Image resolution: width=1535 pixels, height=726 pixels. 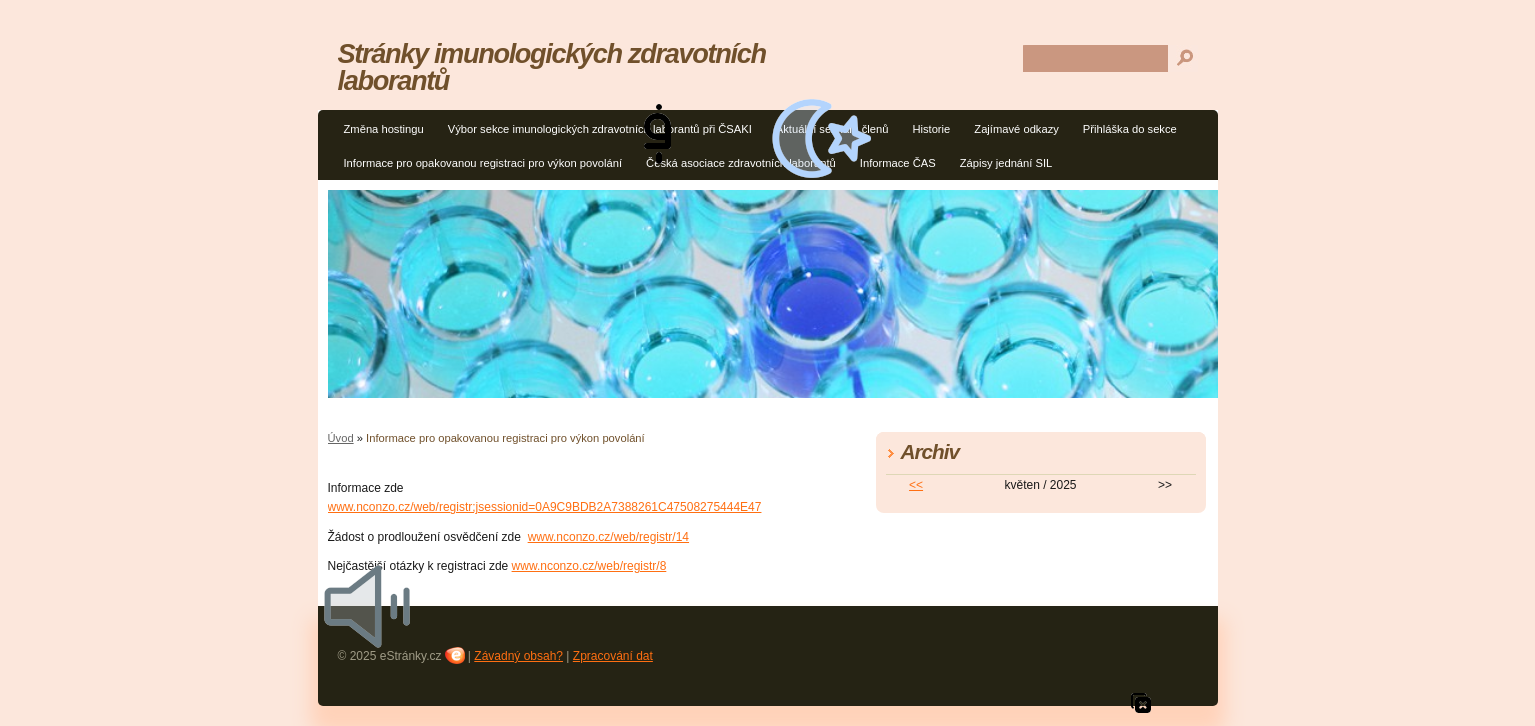 I want to click on volume set to high, so click(x=365, y=606).